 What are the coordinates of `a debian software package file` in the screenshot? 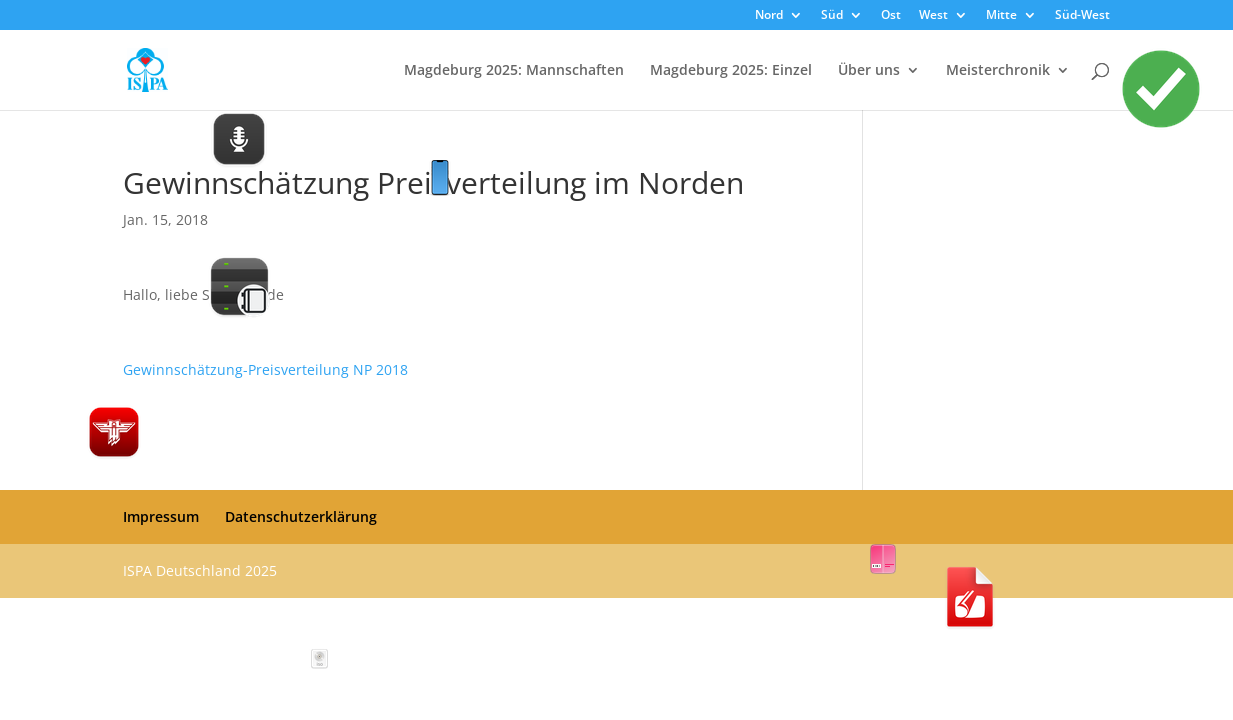 It's located at (883, 559).